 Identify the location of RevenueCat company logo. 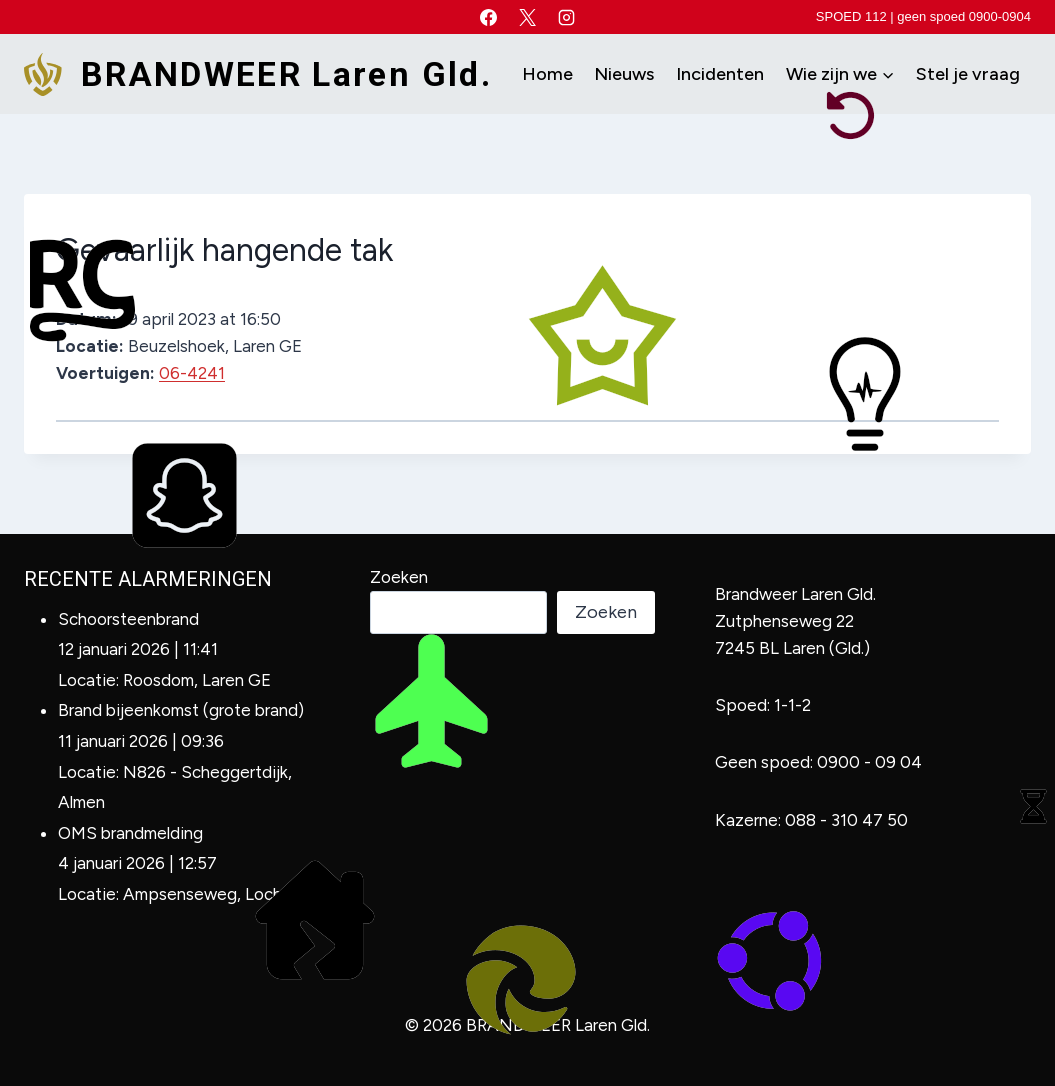
(82, 290).